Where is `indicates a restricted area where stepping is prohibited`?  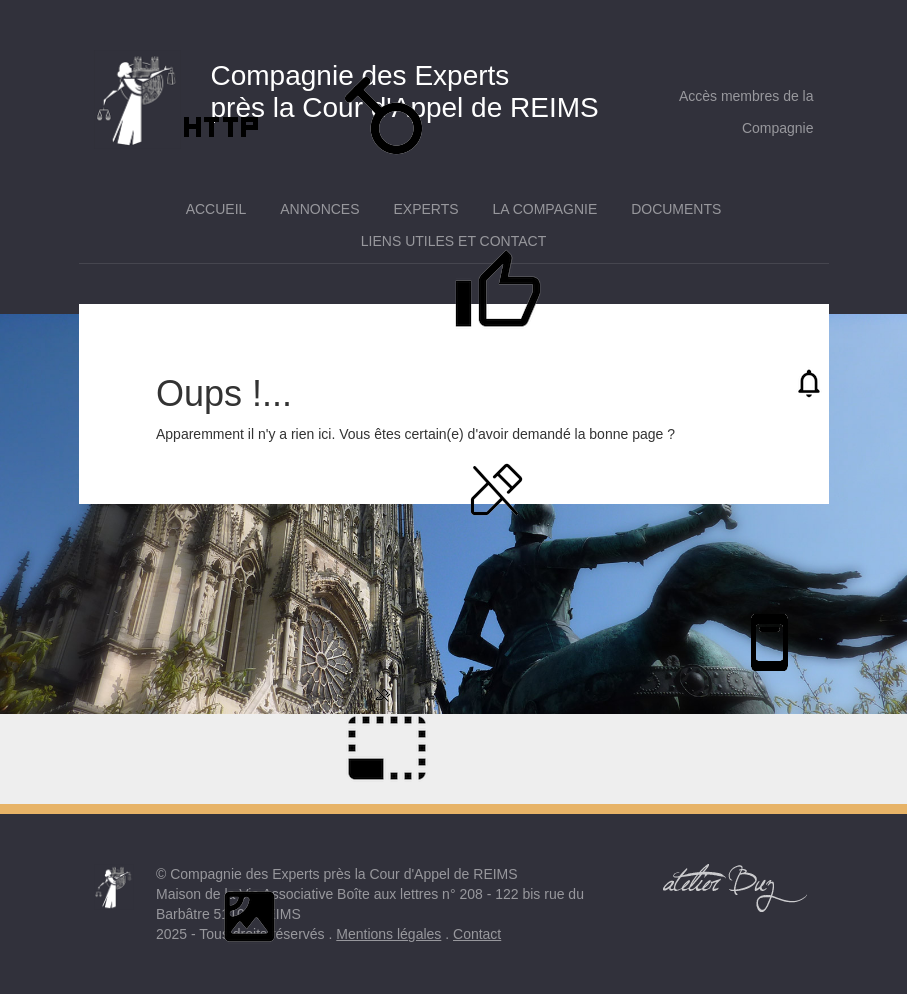 indicates a restricted area where stepping is prohibited is located at coordinates (383, 695).